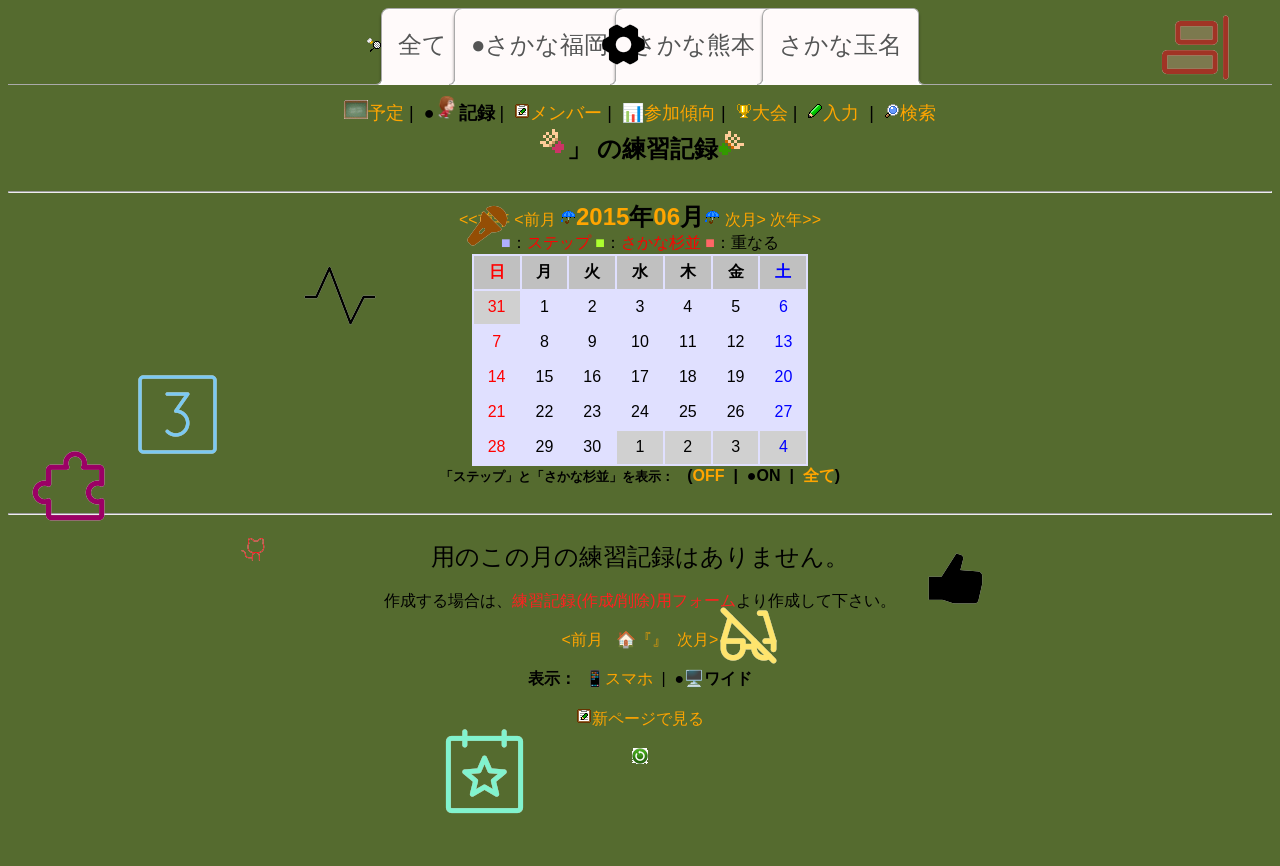  What do you see at coordinates (255, 549) in the screenshot?
I see `view project on github` at bounding box center [255, 549].